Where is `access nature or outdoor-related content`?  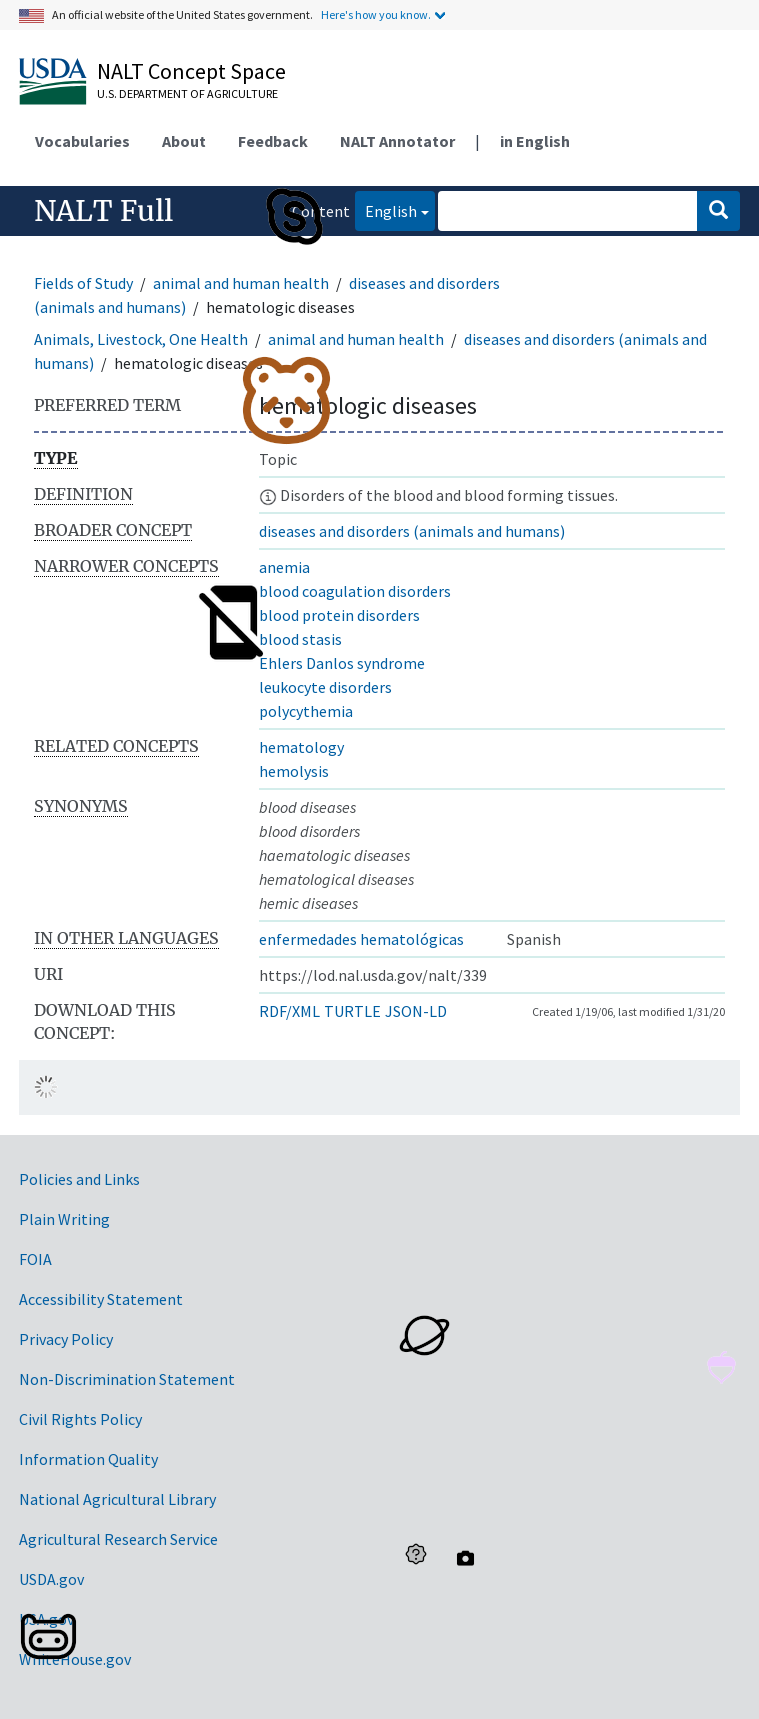 access nature or outdoor-related content is located at coordinates (721, 1367).